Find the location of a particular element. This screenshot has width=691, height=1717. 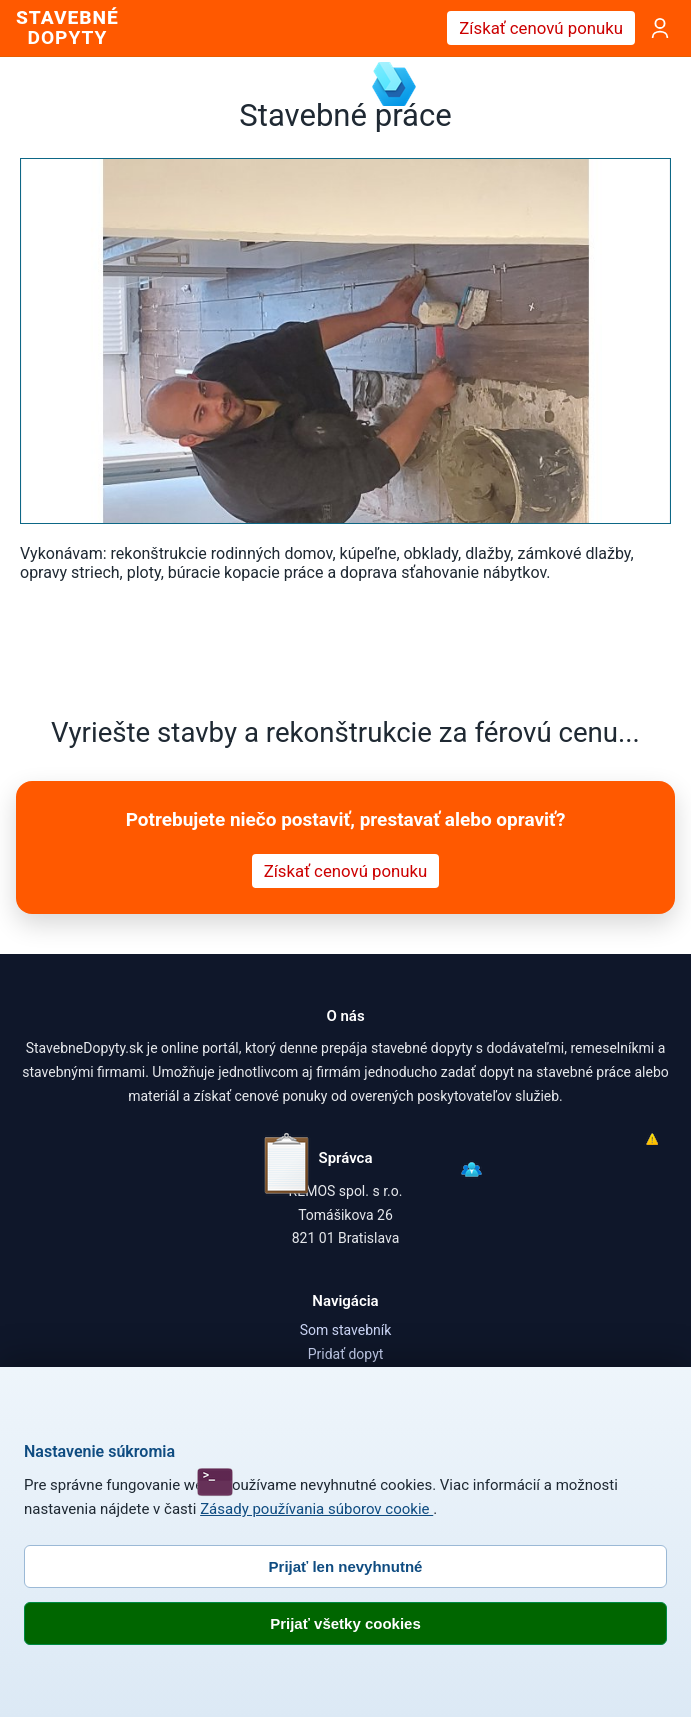

open the community app is located at coordinates (471, 1169).